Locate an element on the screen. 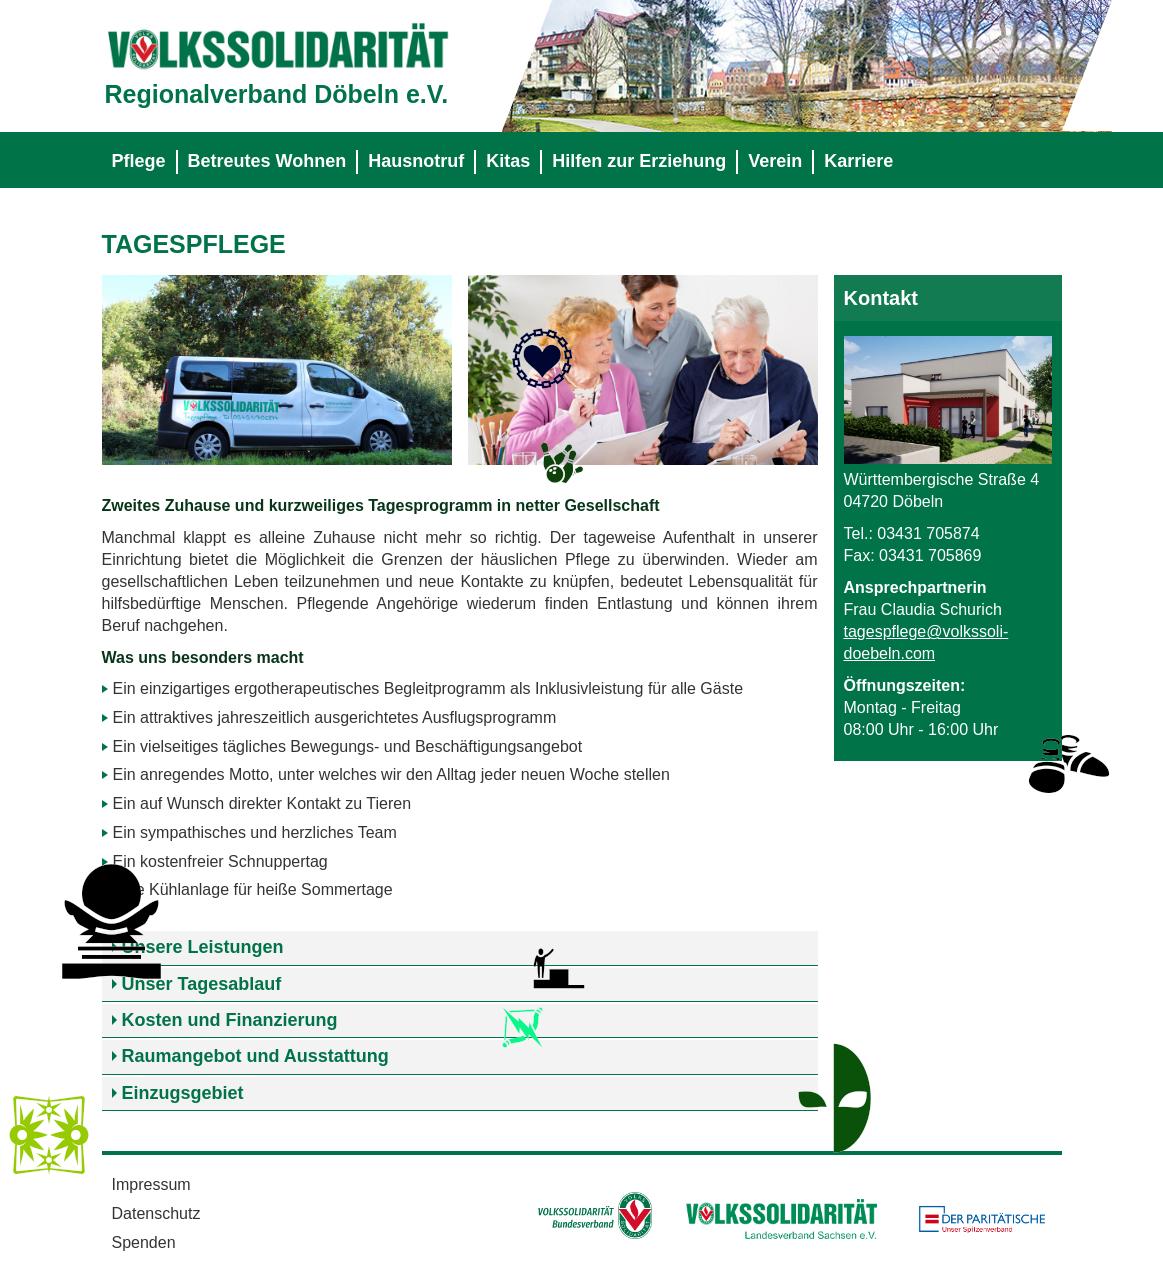  indicates a strike in a bowling game is located at coordinates (562, 463).